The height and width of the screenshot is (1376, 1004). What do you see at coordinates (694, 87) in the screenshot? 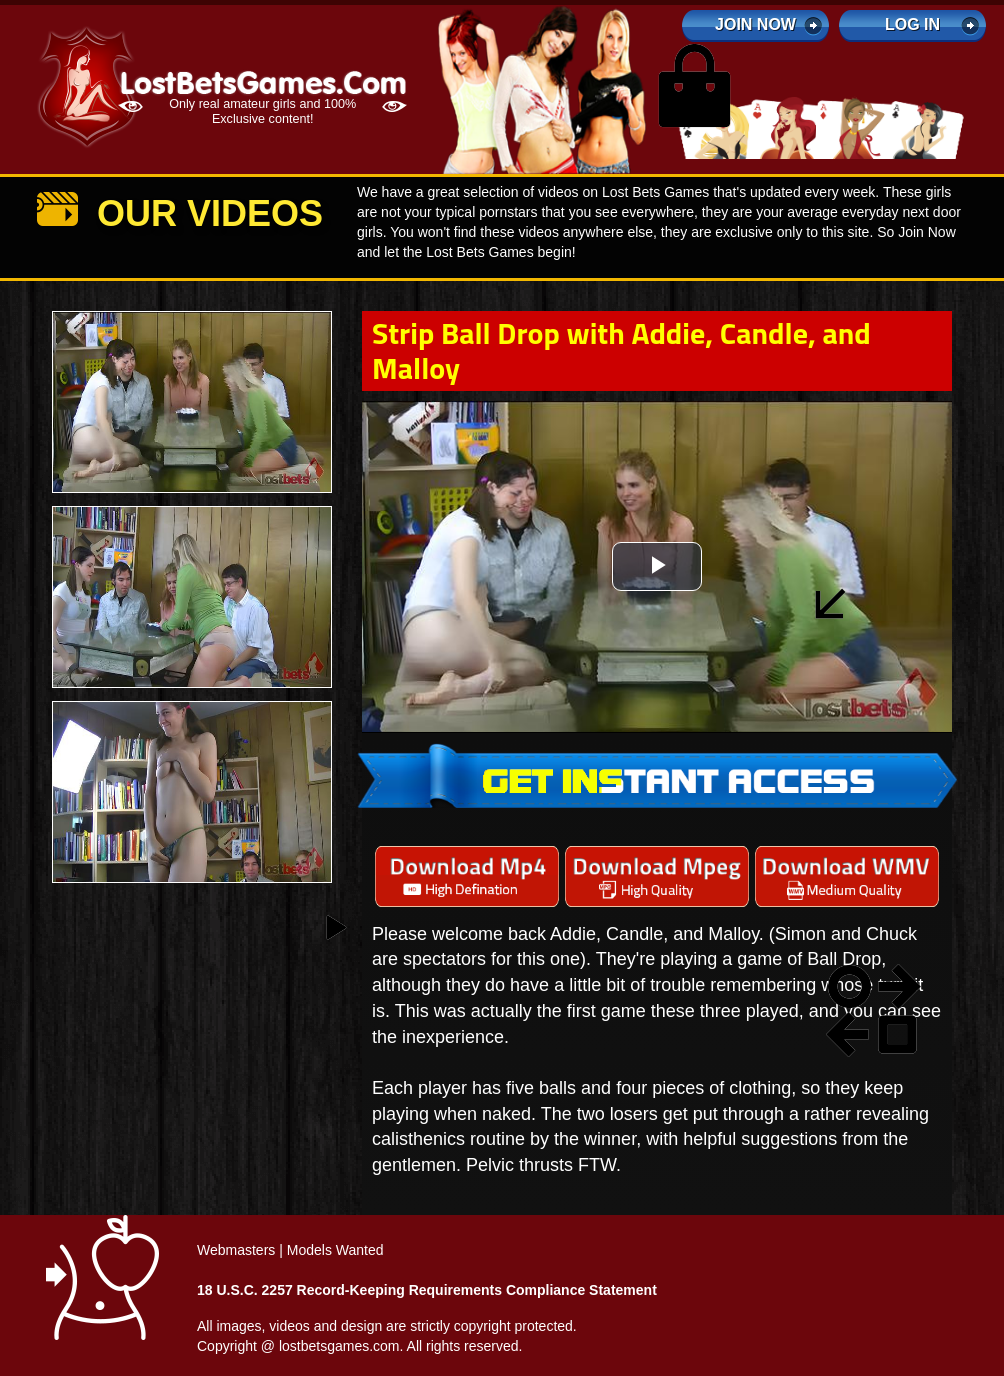
I see `view your shopping bag` at bounding box center [694, 87].